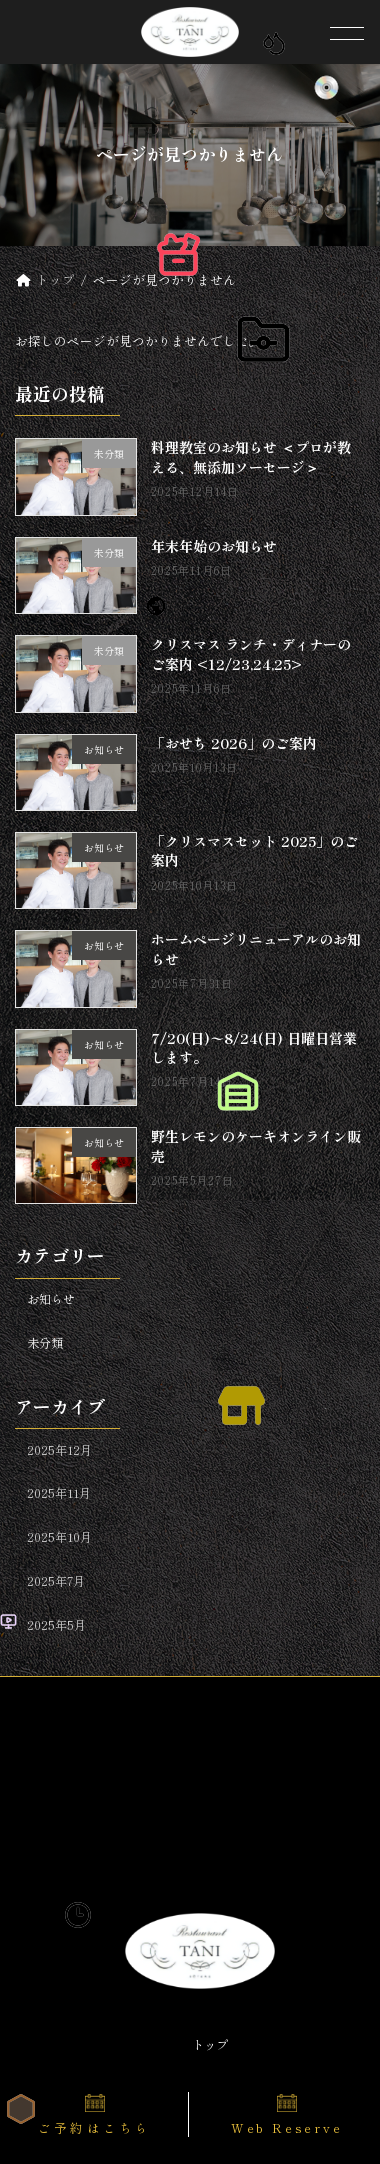  I want to click on access tools and utilities, so click(178, 254).